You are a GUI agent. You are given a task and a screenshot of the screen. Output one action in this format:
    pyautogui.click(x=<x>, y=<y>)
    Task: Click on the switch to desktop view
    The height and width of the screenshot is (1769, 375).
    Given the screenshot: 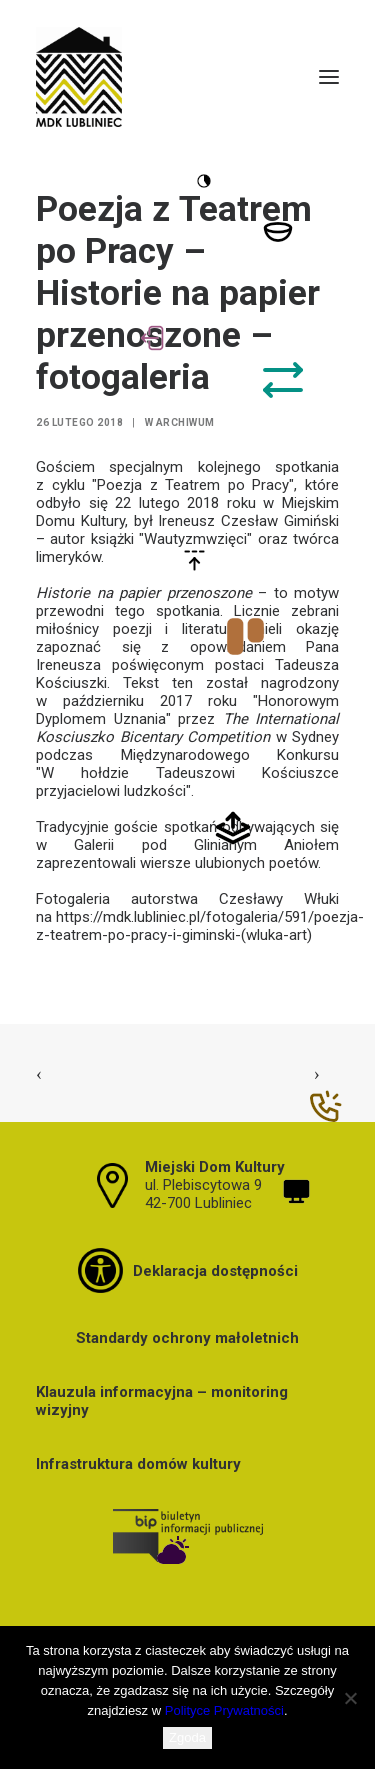 What is the action you would take?
    pyautogui.click(x=296, y=1191)
    